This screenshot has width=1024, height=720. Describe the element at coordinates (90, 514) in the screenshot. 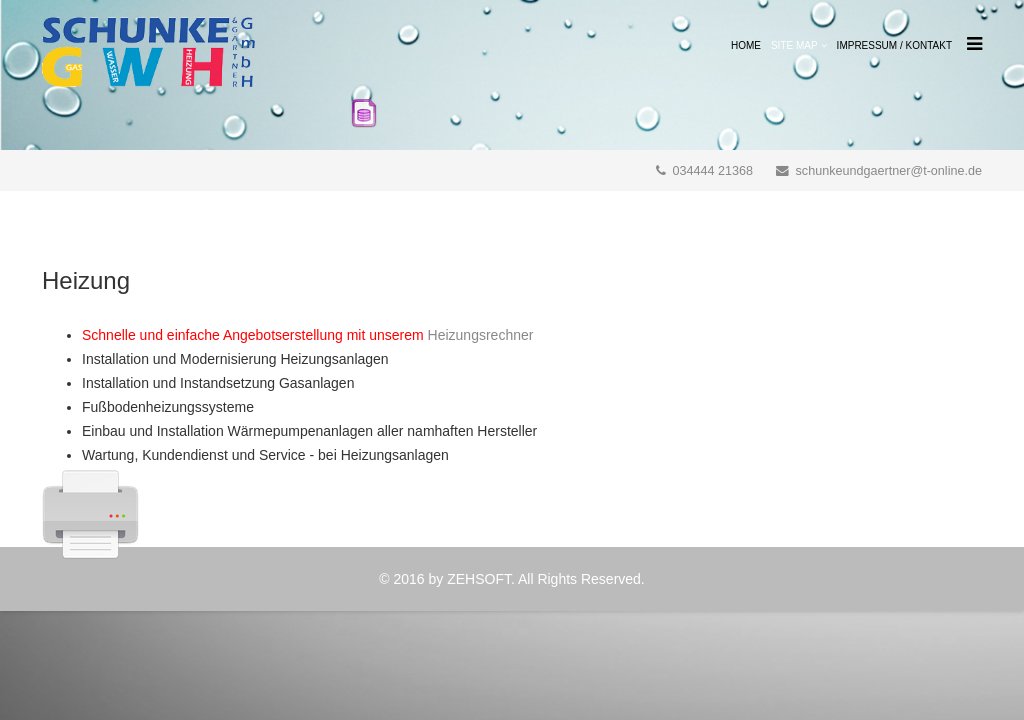

I see `access printer settings and options` at that location.